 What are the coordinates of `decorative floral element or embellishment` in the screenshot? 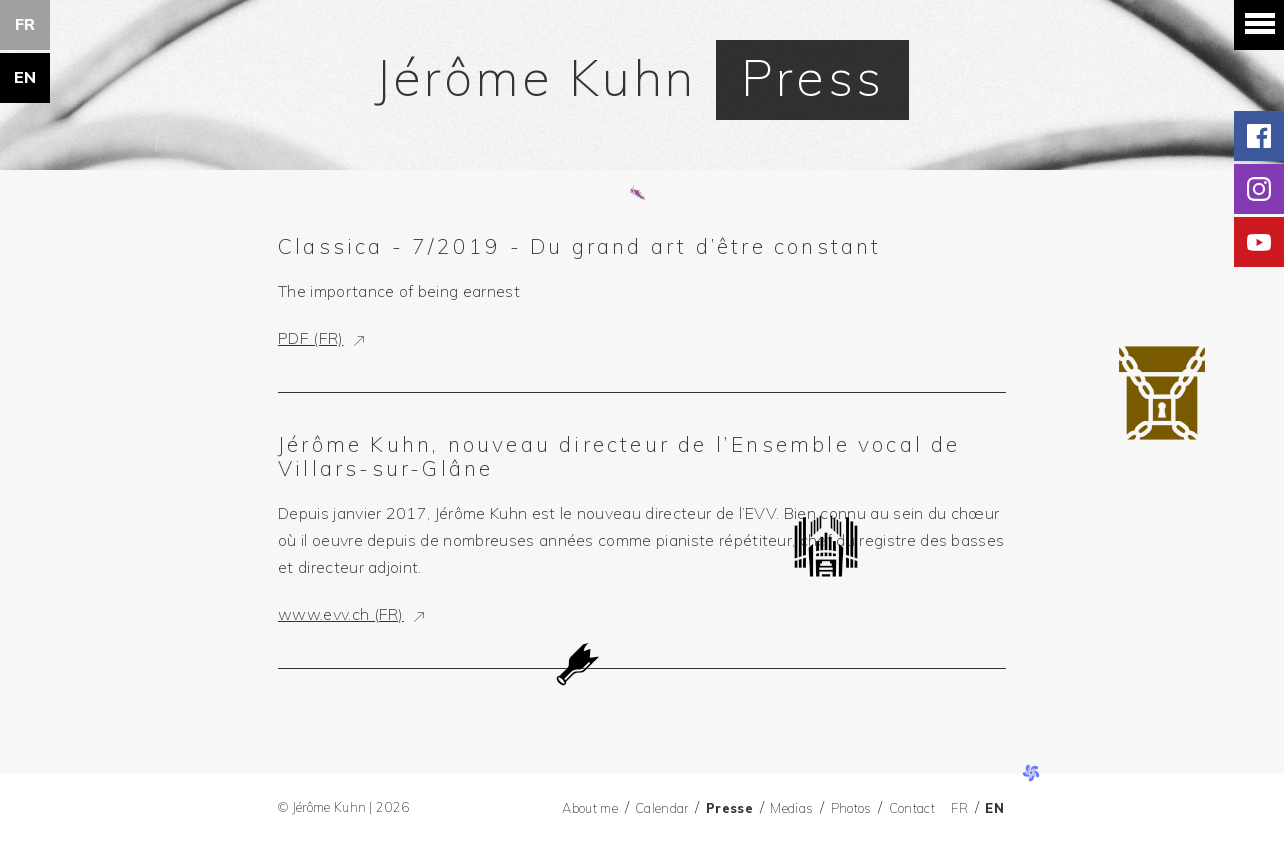 It's located at (1031, 773).